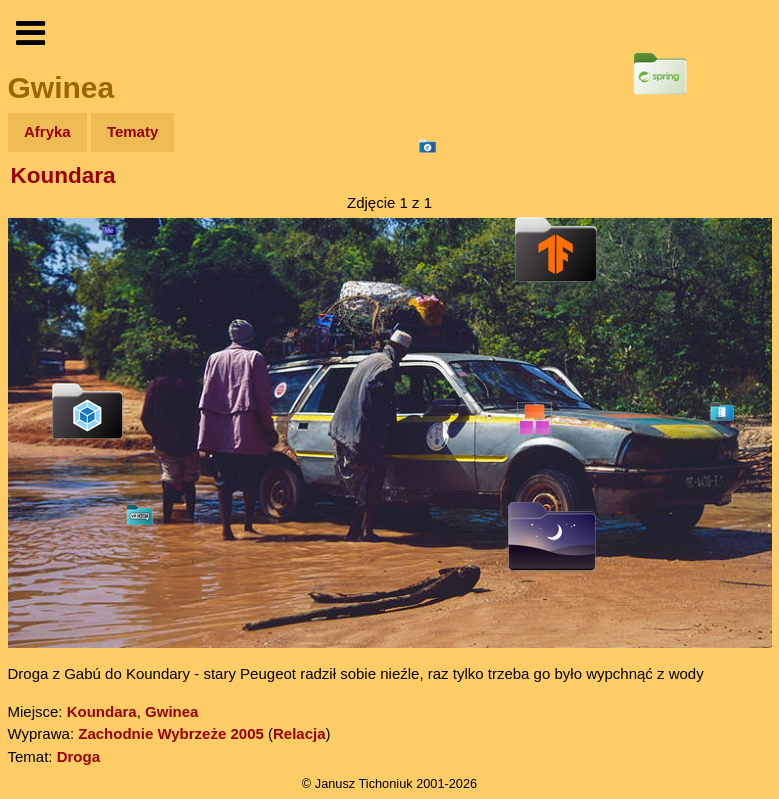 The width and height of the screenshot is (779, 799). I want to click on open adobe media encoder project folder, so click(109, 230).